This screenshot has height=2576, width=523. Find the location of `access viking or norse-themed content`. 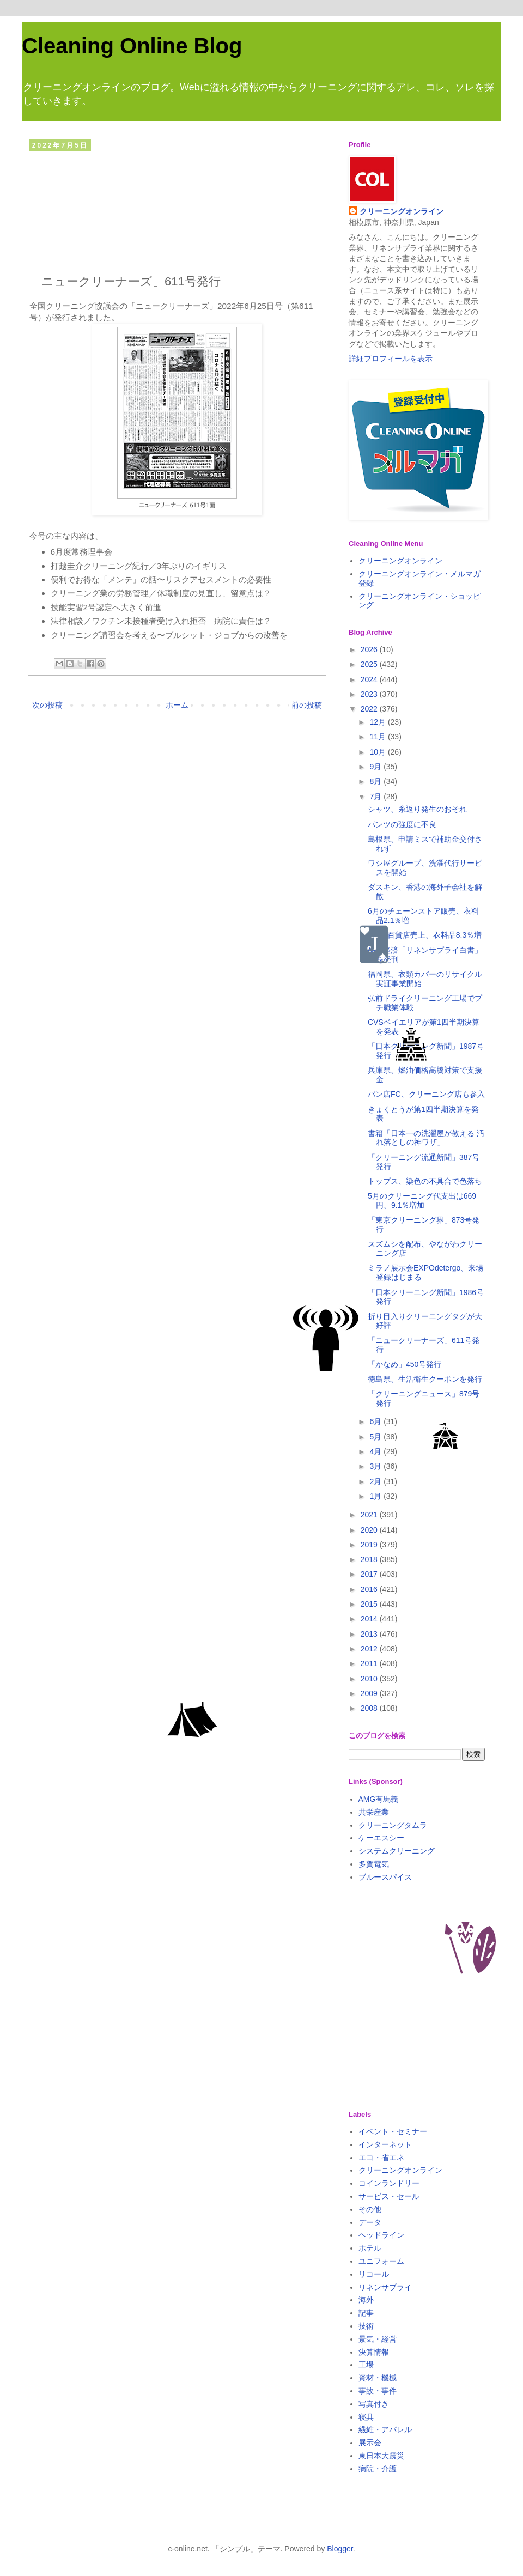

access viking or norse-themed content is located at coordinates (411, 1044).